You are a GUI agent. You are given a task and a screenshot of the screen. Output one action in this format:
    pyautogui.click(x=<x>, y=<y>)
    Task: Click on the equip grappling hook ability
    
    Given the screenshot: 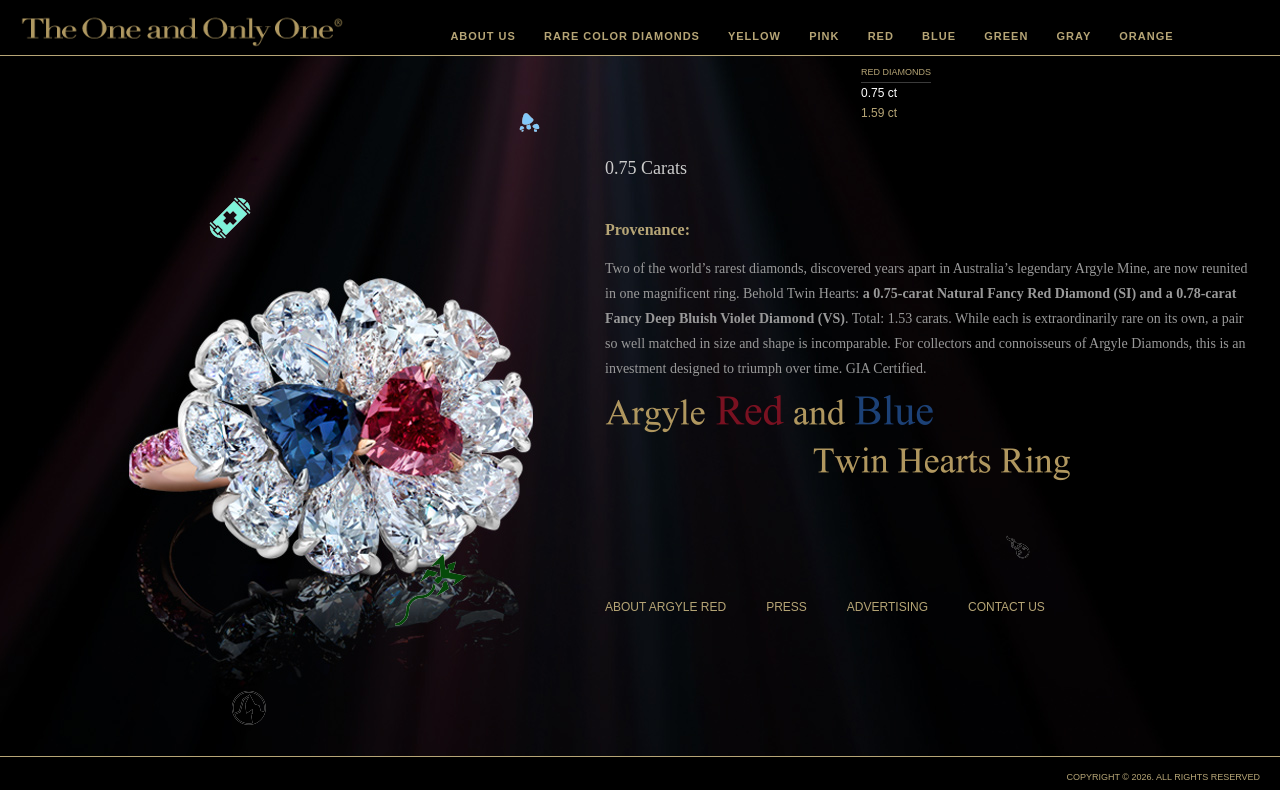 What is the action you would take?
    pyautogui.click(x=431, y=589)
    